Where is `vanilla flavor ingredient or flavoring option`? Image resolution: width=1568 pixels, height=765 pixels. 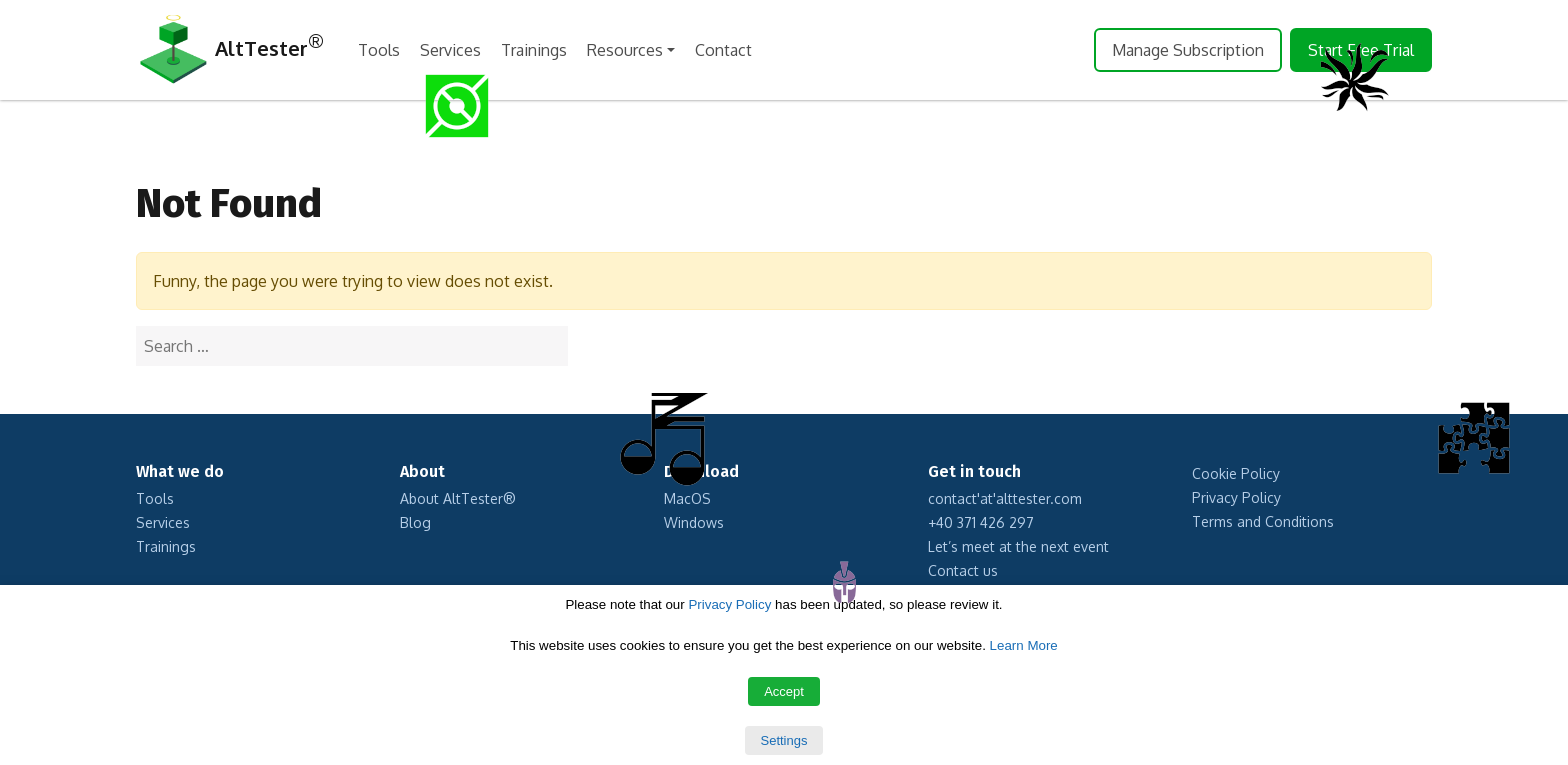
vanilla flavor ingredient or flavoring option is located at coordinates (1354, 76).